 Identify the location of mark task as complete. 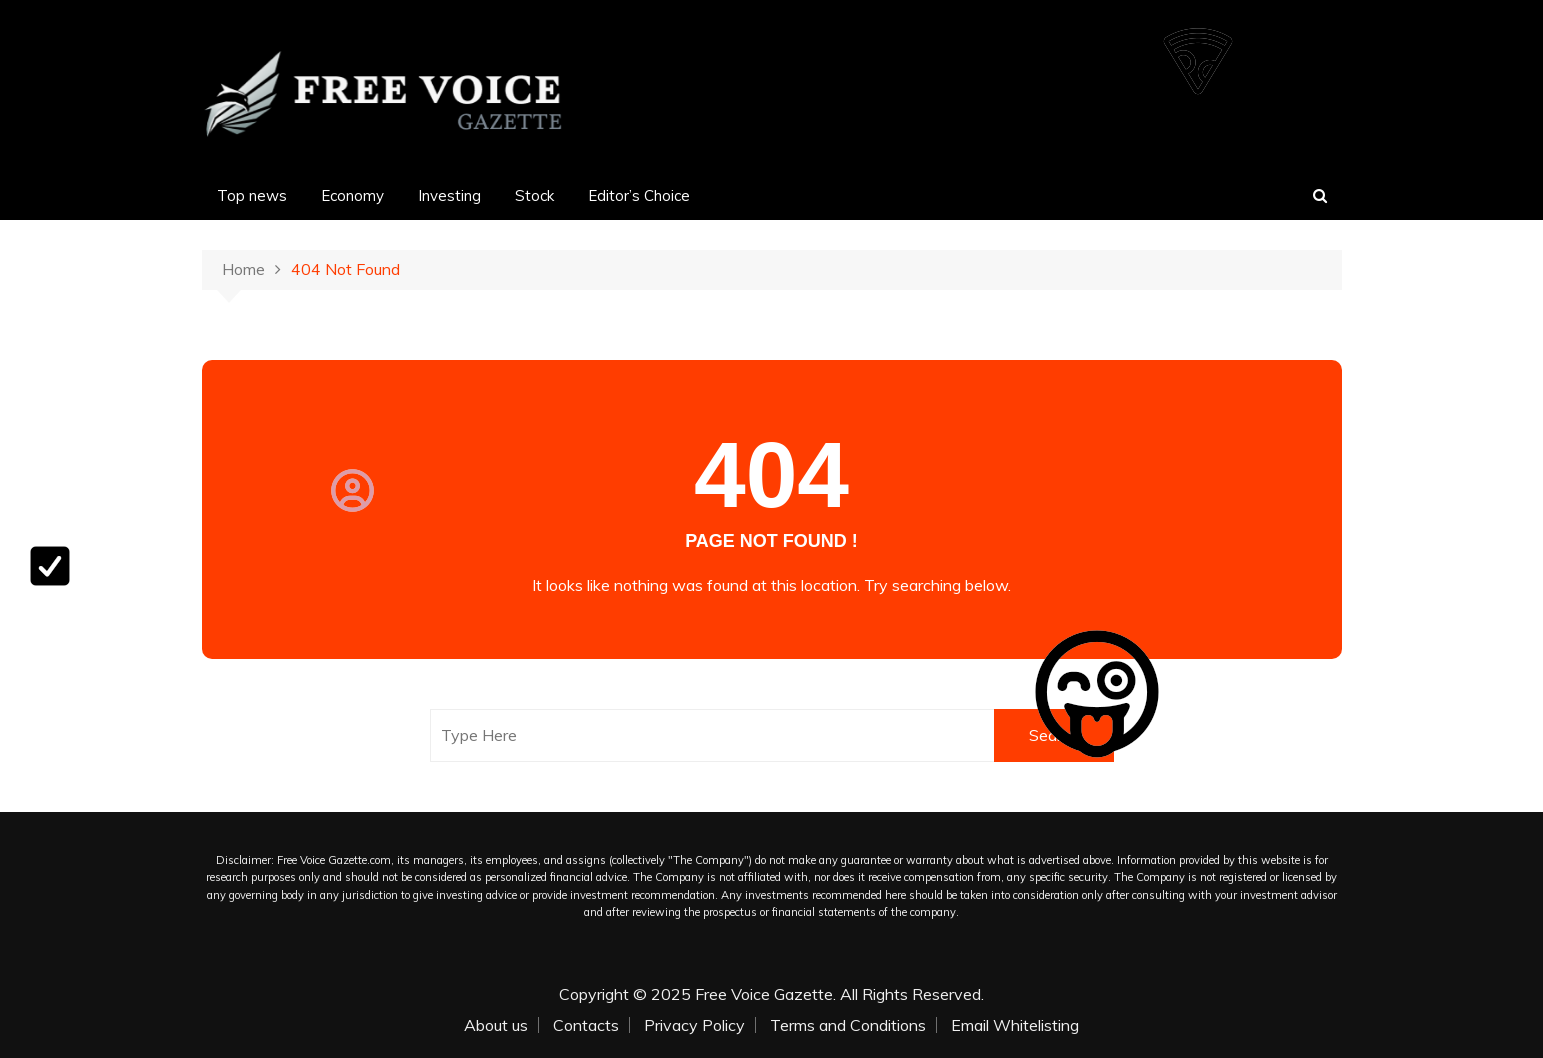
(50, 566).